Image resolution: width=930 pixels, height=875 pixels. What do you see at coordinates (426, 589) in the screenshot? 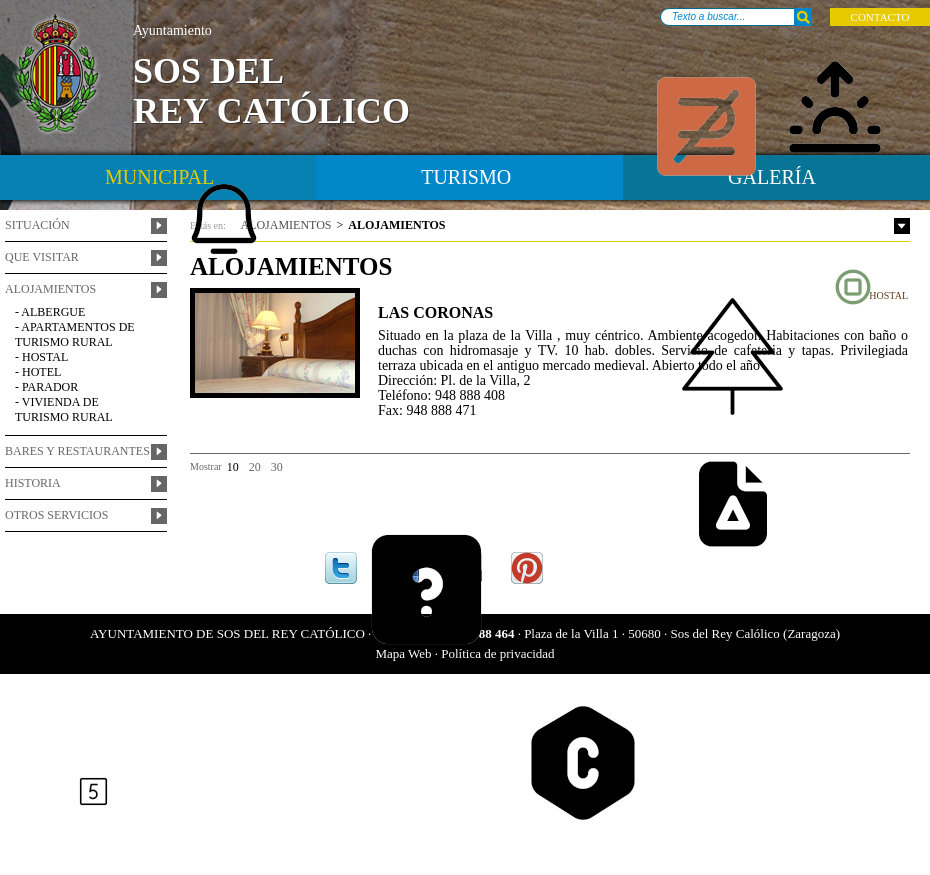
I see `access help or support` at bounding box center [426, 589].